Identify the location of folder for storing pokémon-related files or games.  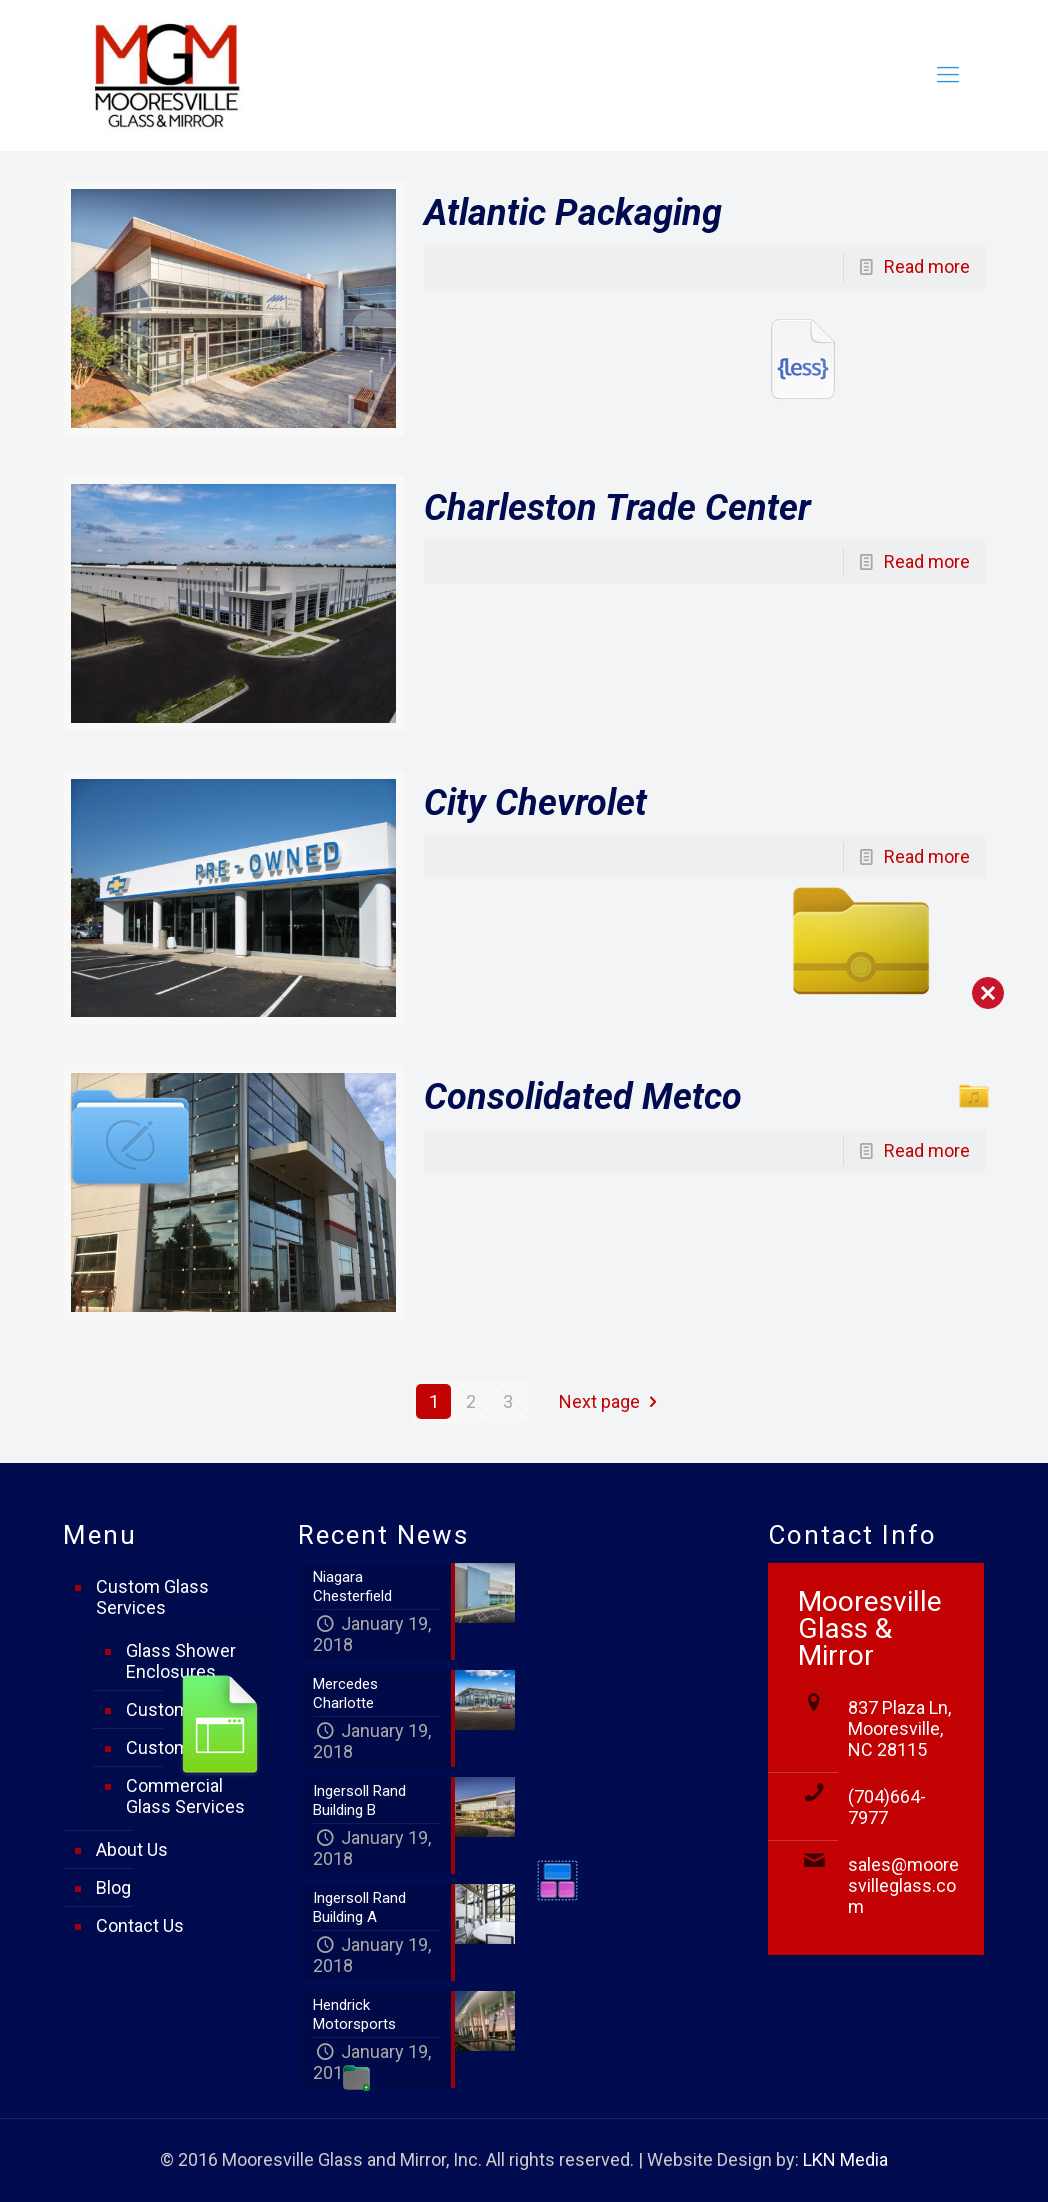
(860, 944).